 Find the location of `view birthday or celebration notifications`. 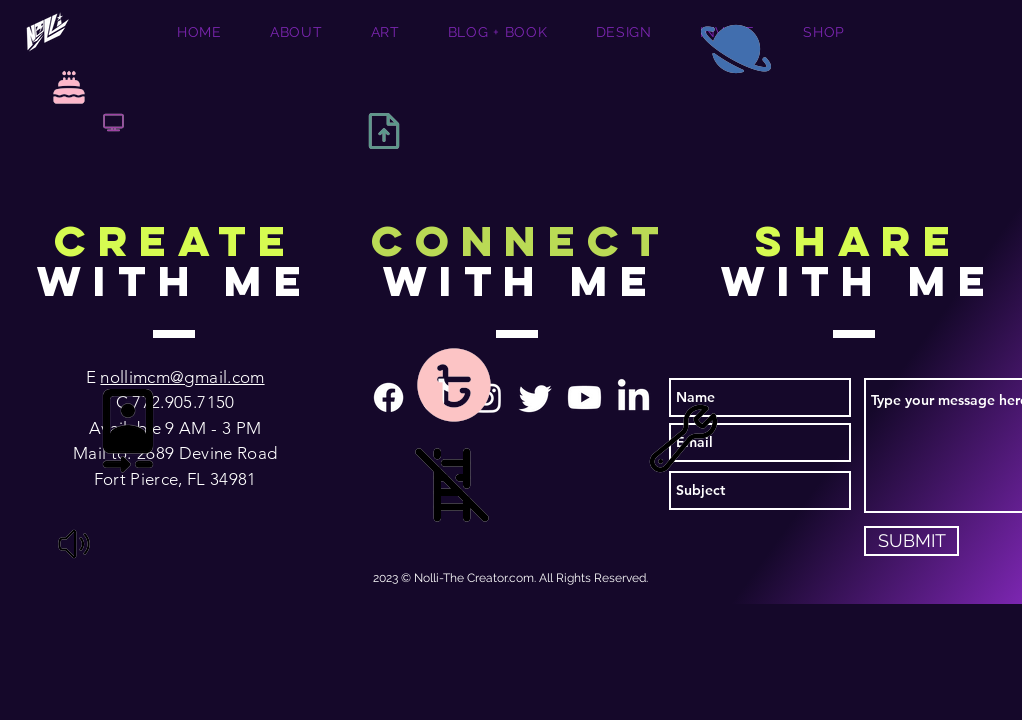

view birthday or celebration notifications is located at coordinates (69, 87).